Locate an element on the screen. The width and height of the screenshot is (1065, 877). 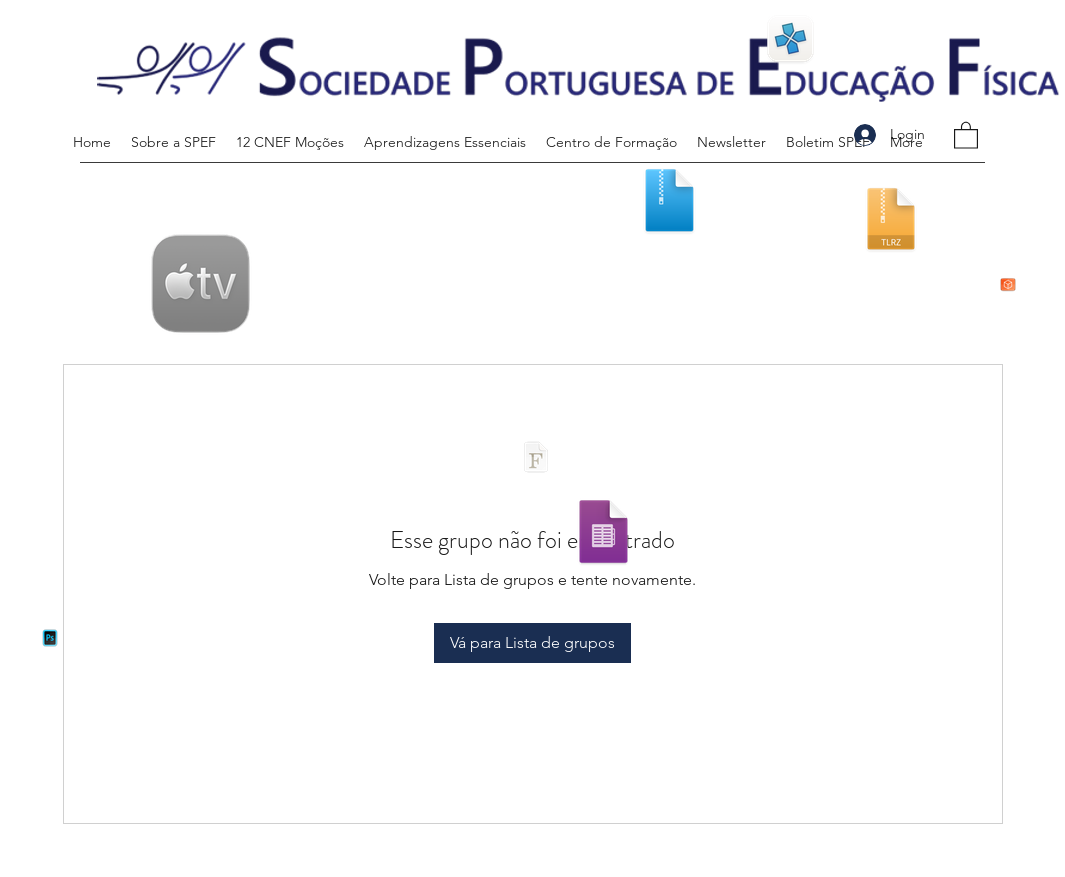
open a Microsoft OneNote file is located at coordinates (603, 531).